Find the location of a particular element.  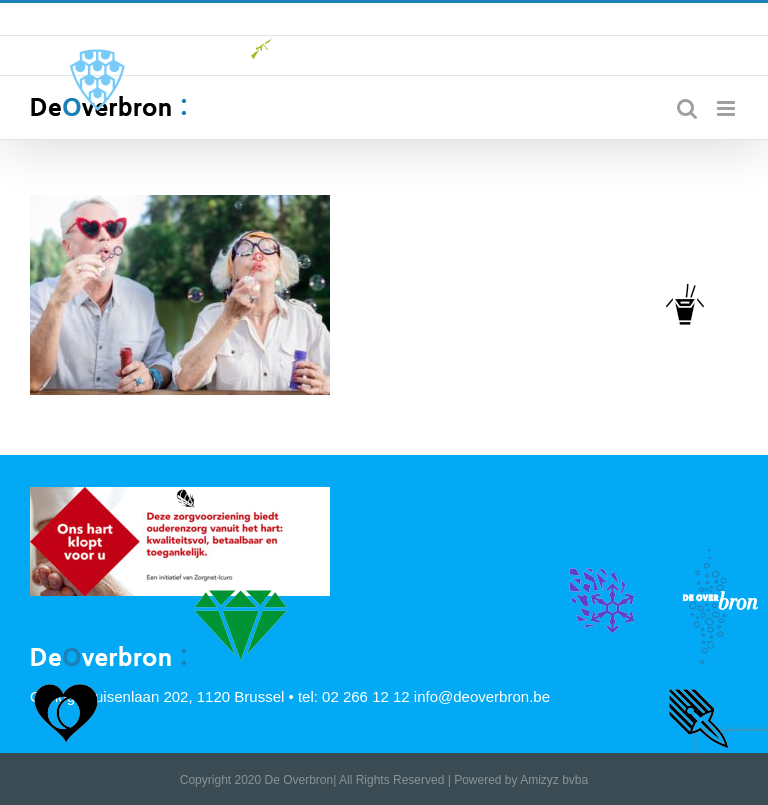

cast ice or frost spell is located at coordinates (602, 601).